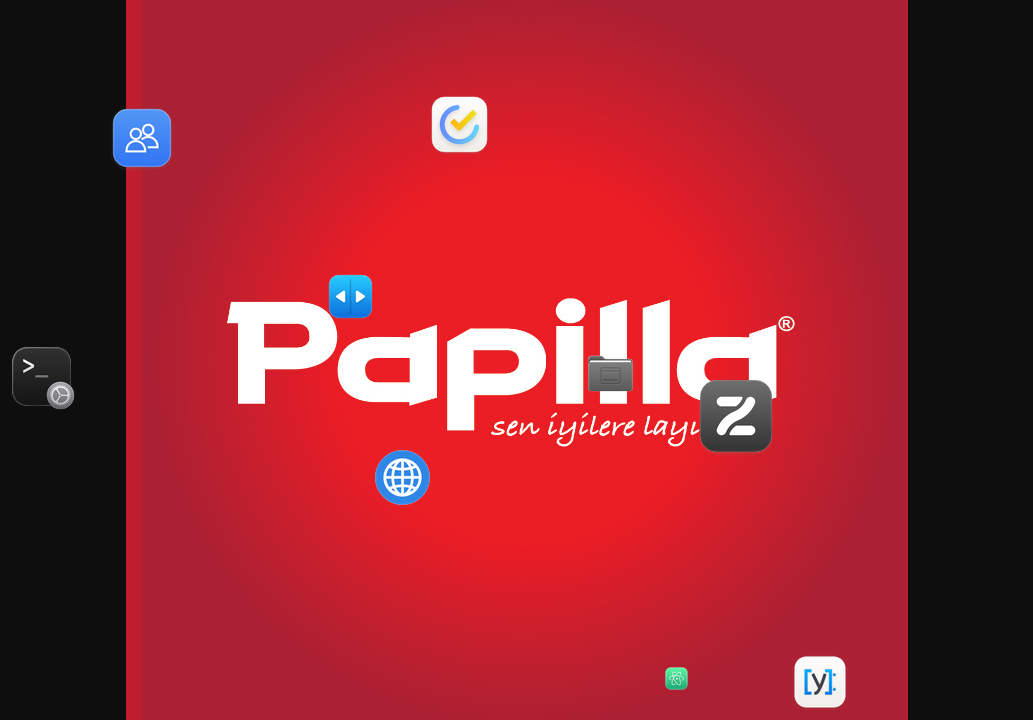  Describe the element at coordinates (142, 139) in the screenshot. I see `manage user accounts and profiles` at that location.